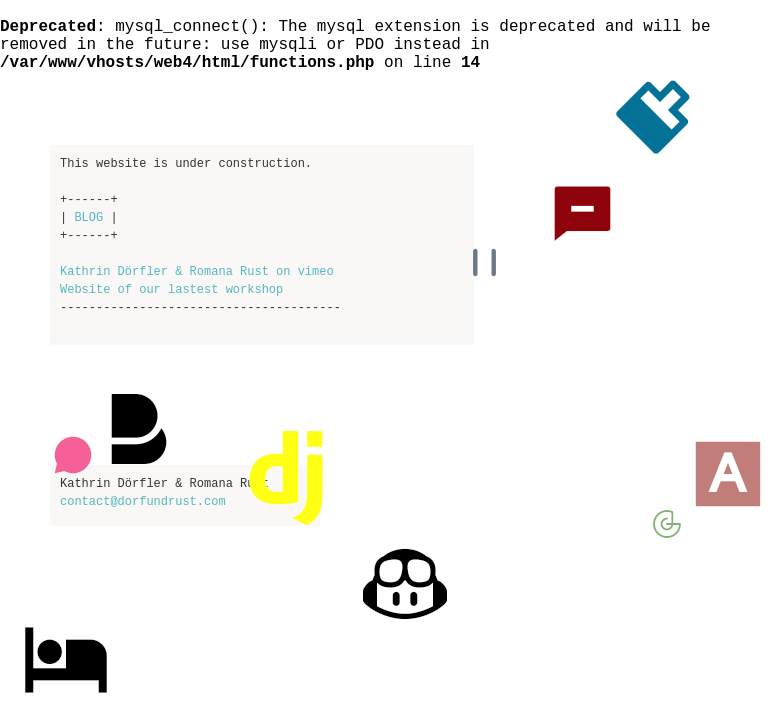 Image resolution: width=782 pixels, height=720 pixels. I want to click on Django web framework logo, so click(286, 478).